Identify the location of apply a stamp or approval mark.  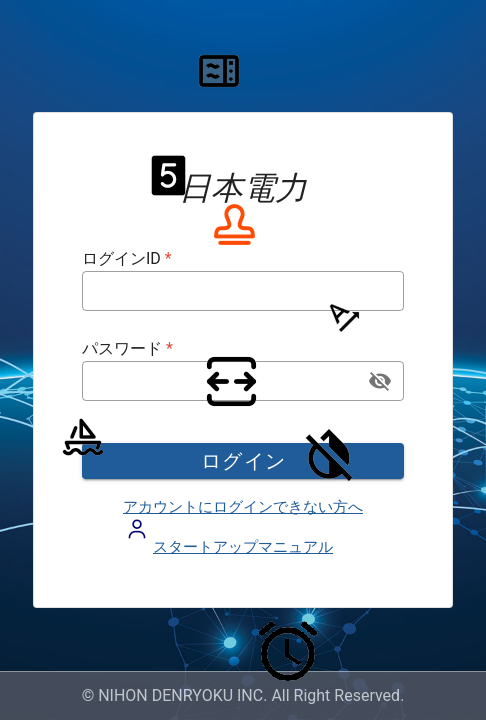
(234, 224).